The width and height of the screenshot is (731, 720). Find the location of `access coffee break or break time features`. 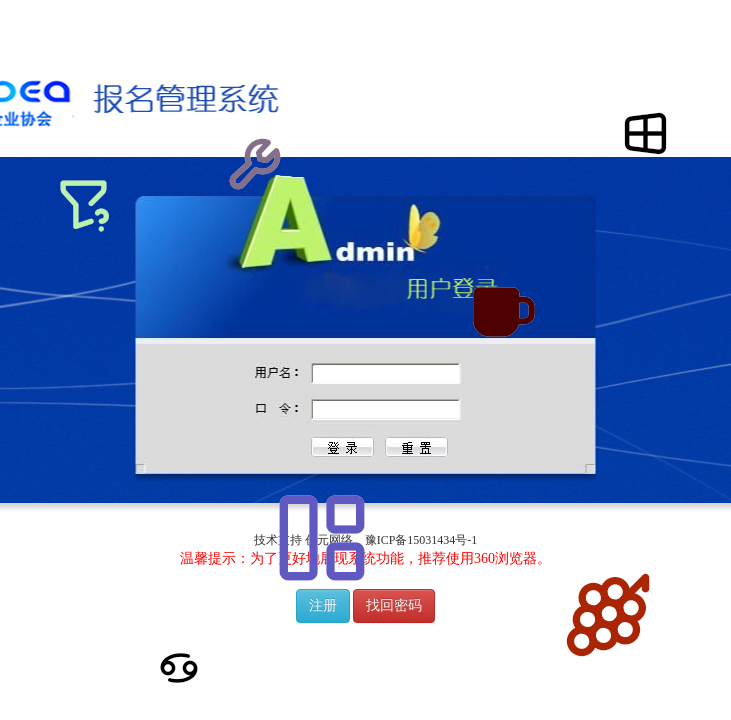

access coffee break or break time features is located at coordinates (504, 312).